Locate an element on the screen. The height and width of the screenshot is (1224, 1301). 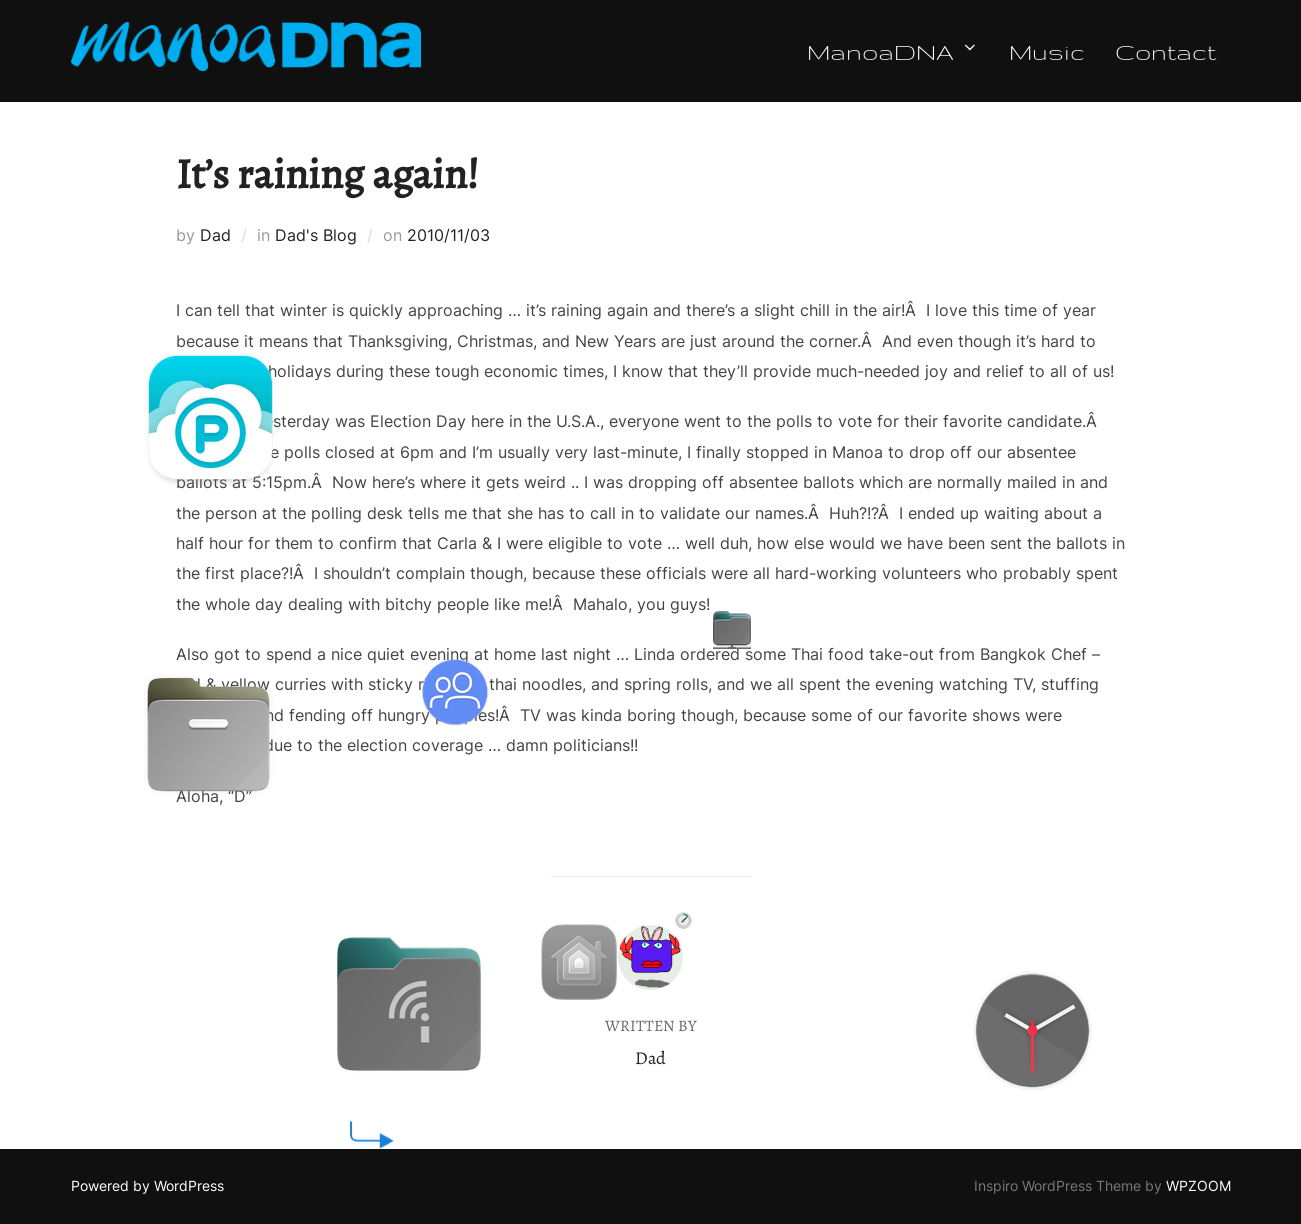
open pCloud cloud storage app is located at coordinates (210, 417).